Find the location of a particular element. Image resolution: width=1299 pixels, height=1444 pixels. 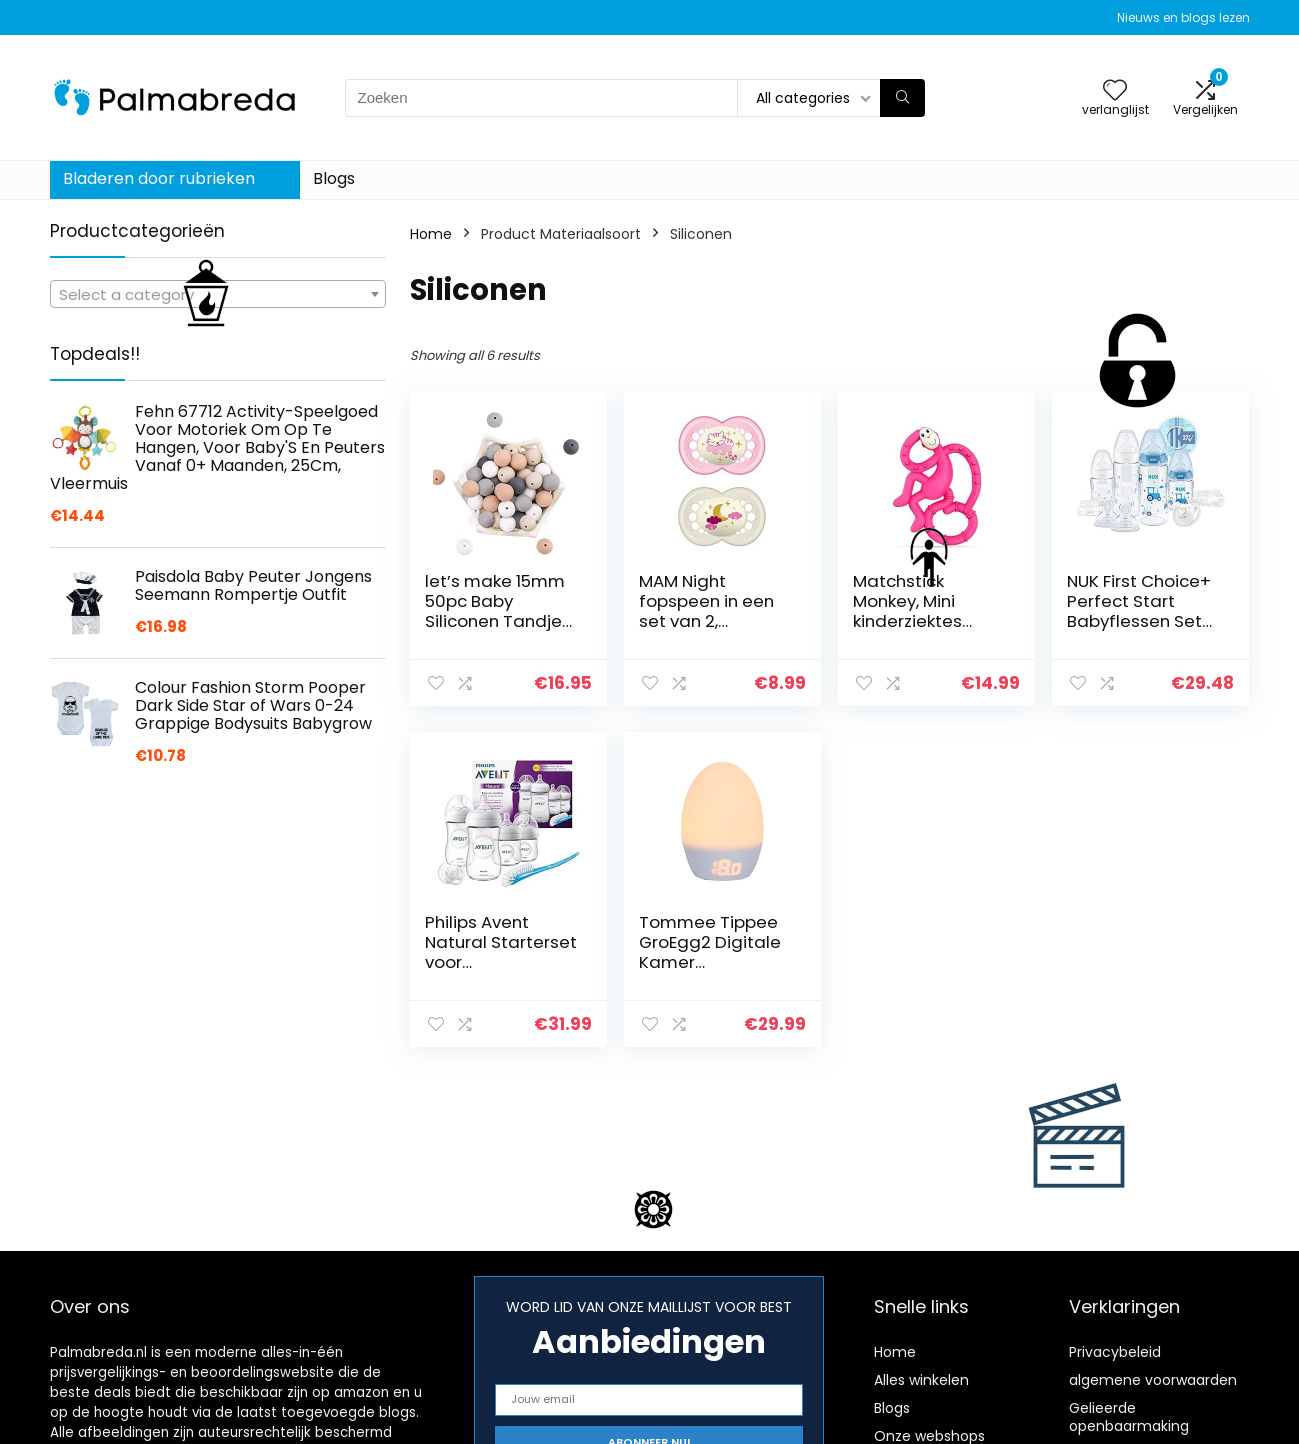

access video or movie content is located at coordinates (1079, 1135).